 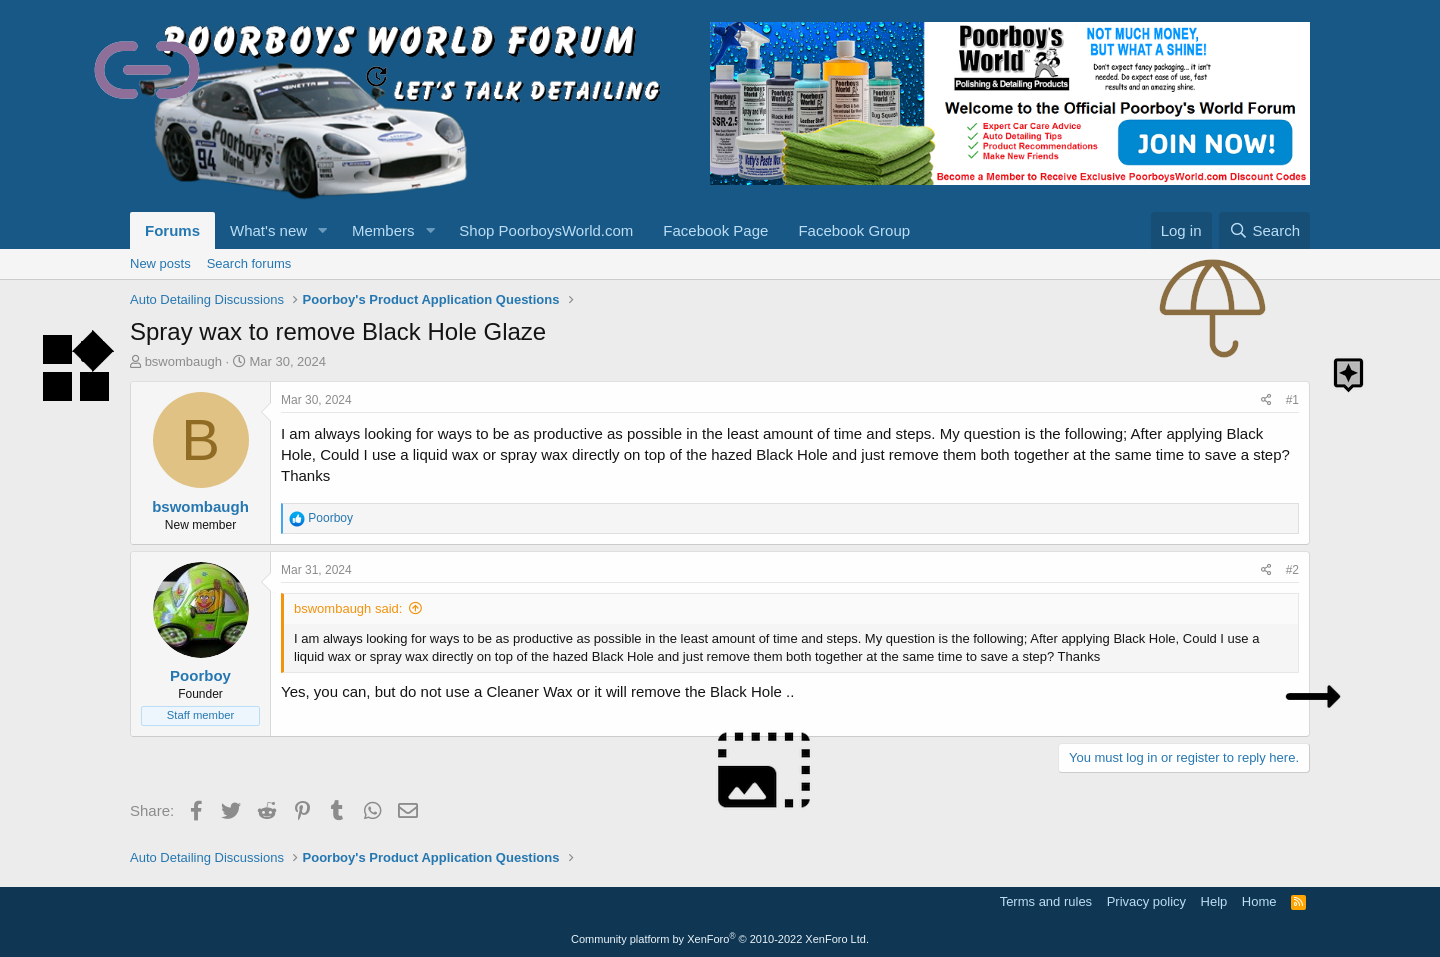 I want to click on navigate to the next item or screen, so click(x=1313, y=696).